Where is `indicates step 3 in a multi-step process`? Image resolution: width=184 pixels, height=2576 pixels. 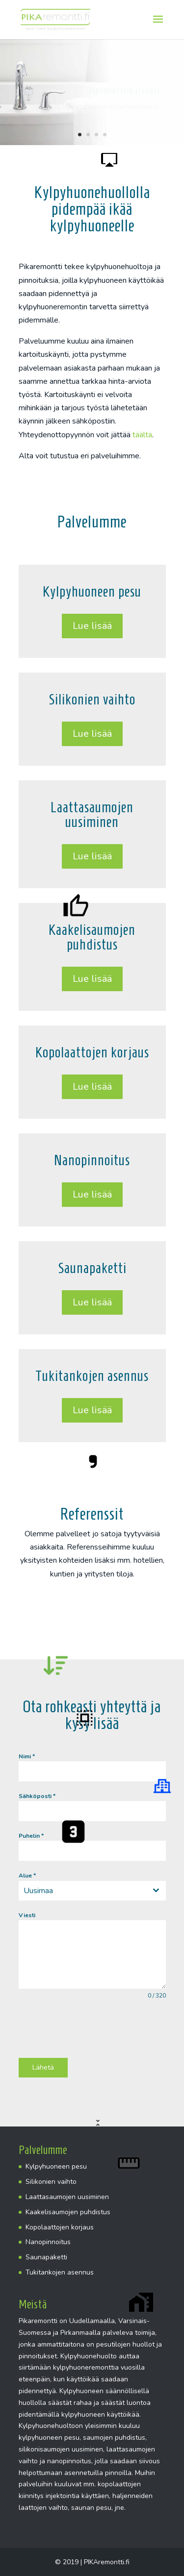 indicates step 3 in a multi-step process is located at coordinates (73, 1831).